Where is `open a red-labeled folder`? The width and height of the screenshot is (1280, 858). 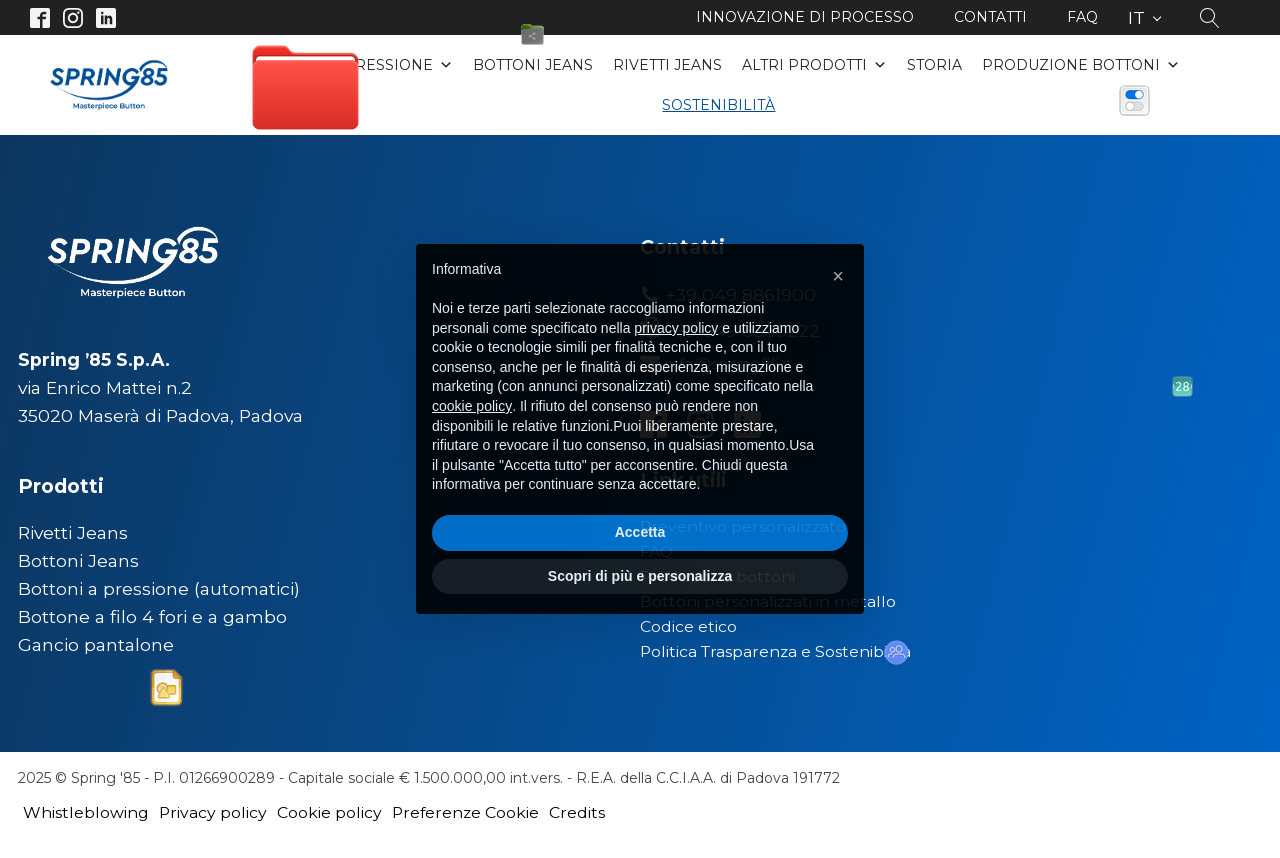 open a red-labeled folder is located at coordinates (305, 87).